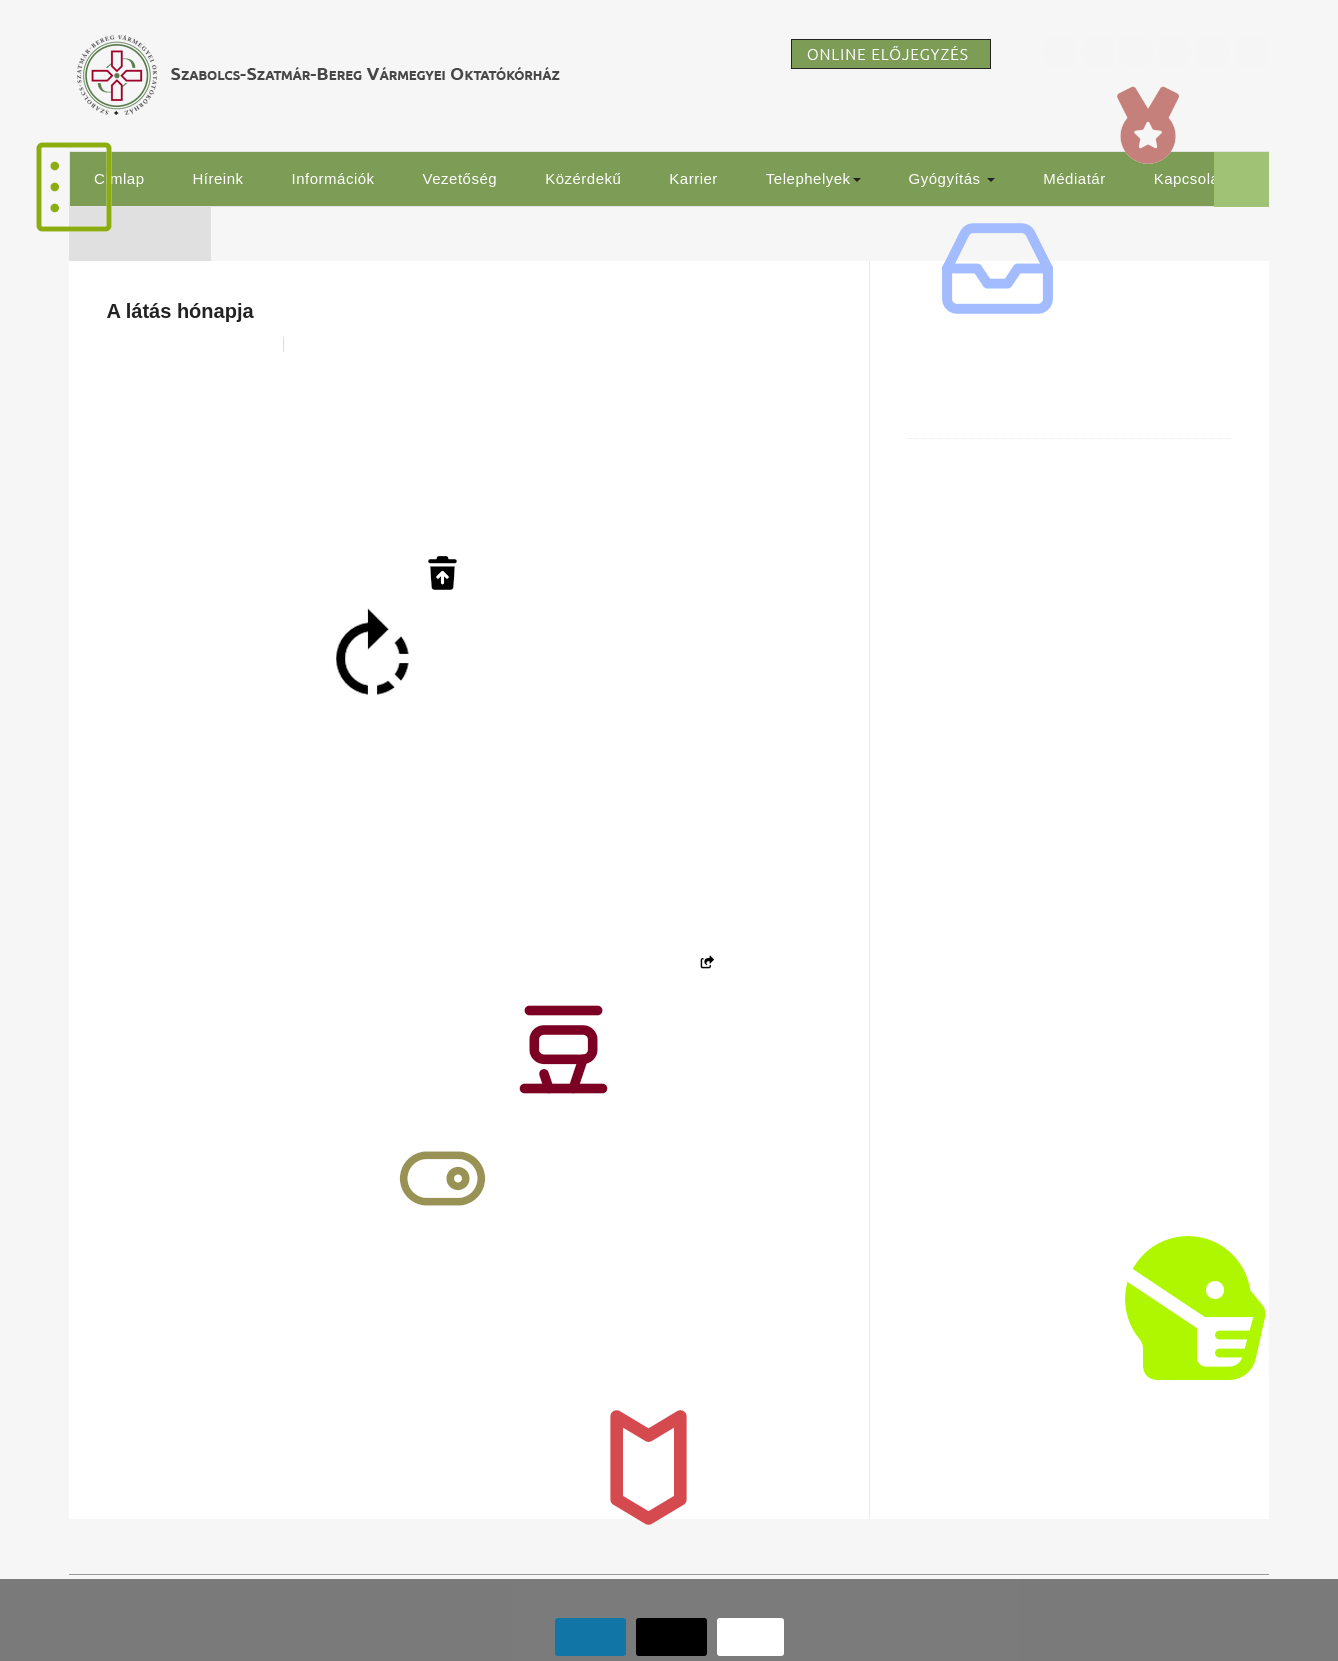  What do you see at coordinates (707, 962) in the screenshot?
I see `share content to another app or platform` at bounding box center [707, 962].